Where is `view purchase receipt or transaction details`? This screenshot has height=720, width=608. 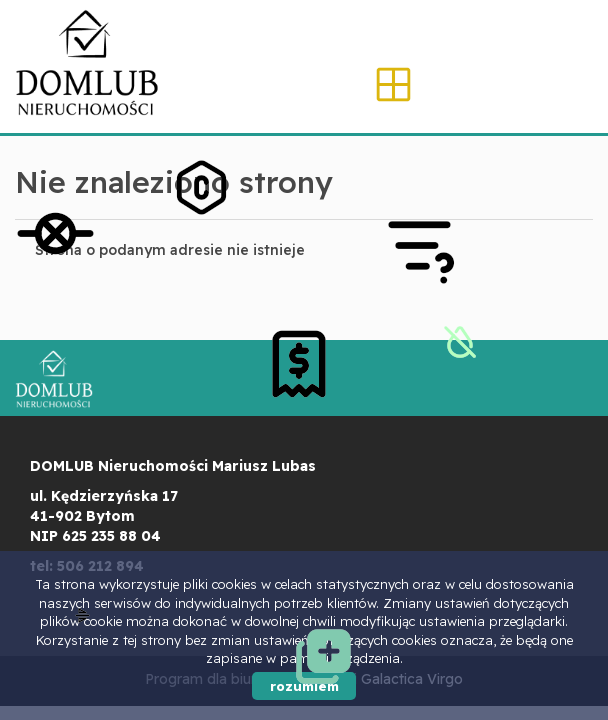 view purchase receipt or transaction details is located at coordinates (299, 364).